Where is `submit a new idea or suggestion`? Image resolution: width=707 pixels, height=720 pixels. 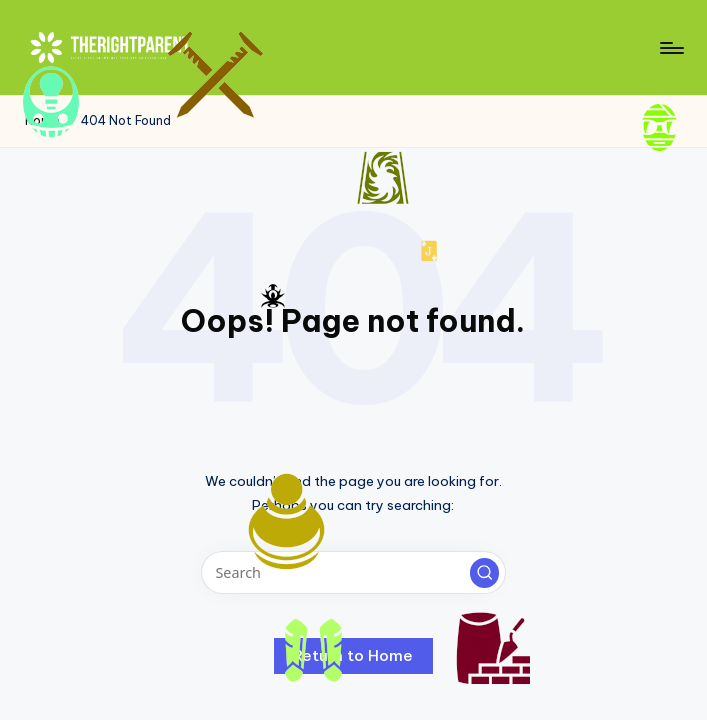 submit a new idea or suggestion is located at coordinates (51, 102).